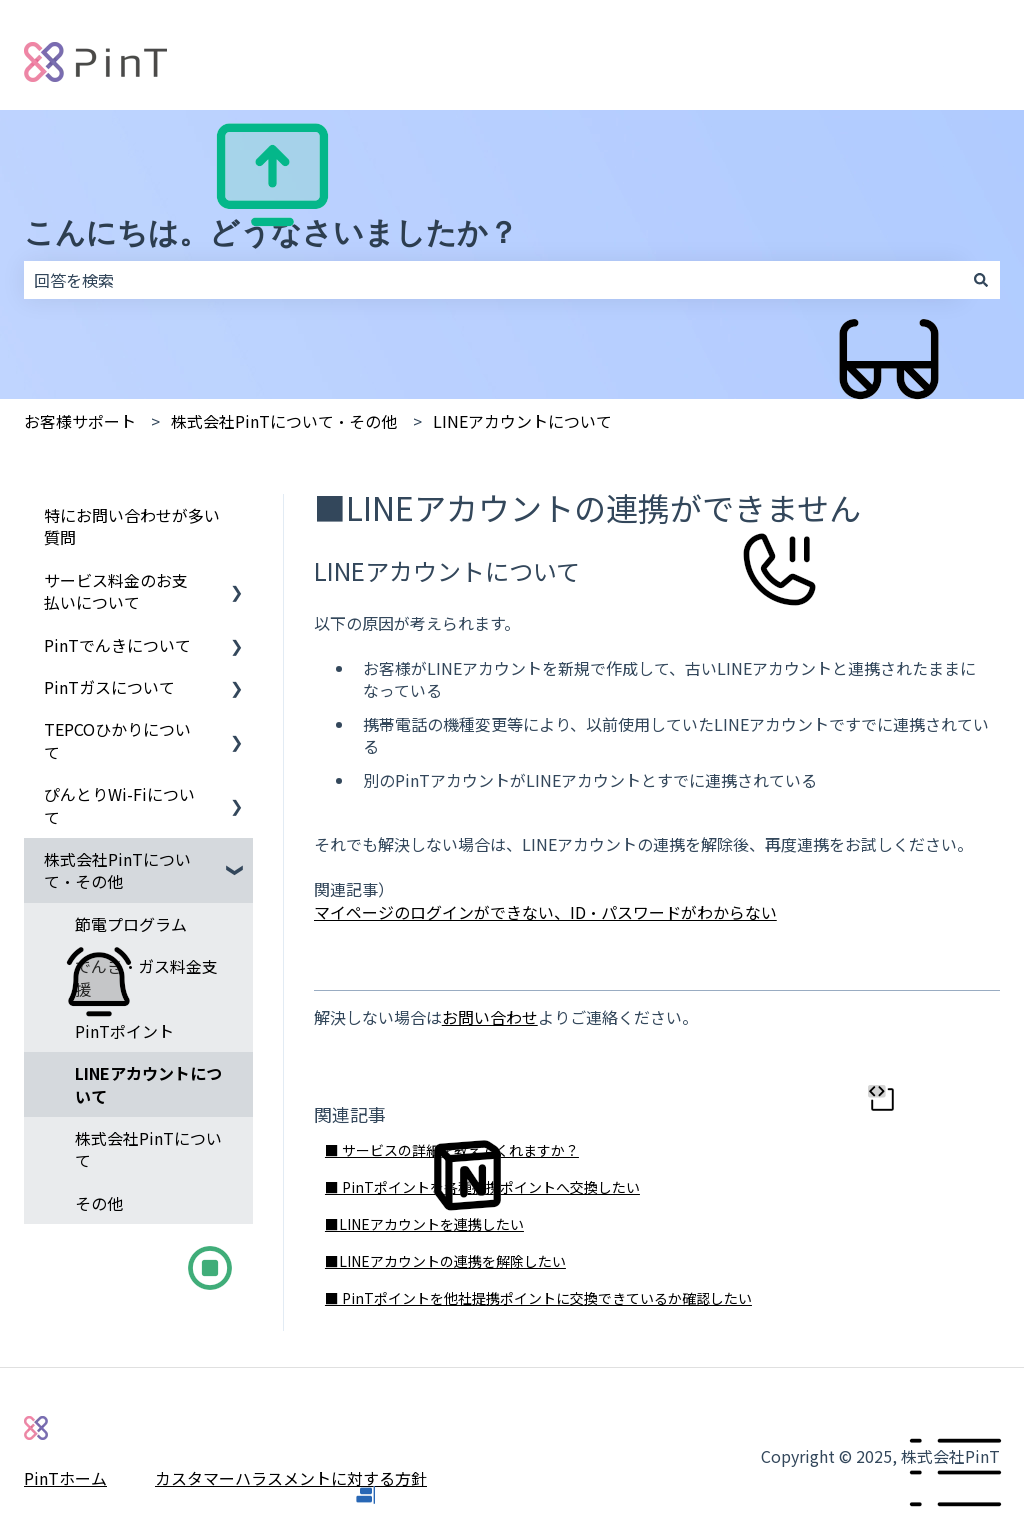 The width and height of the screenshot is (1024, 1537). What do you see at coordinates (272, 170) in the screenshot?
I see `upload file to display or screen` at bounding box center [272, 170].